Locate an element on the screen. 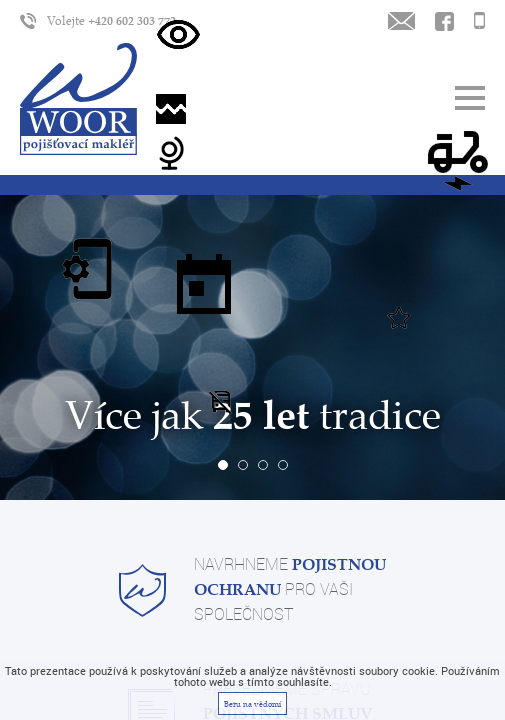  no transfer available at this stop is located at coordinates (221, 402).